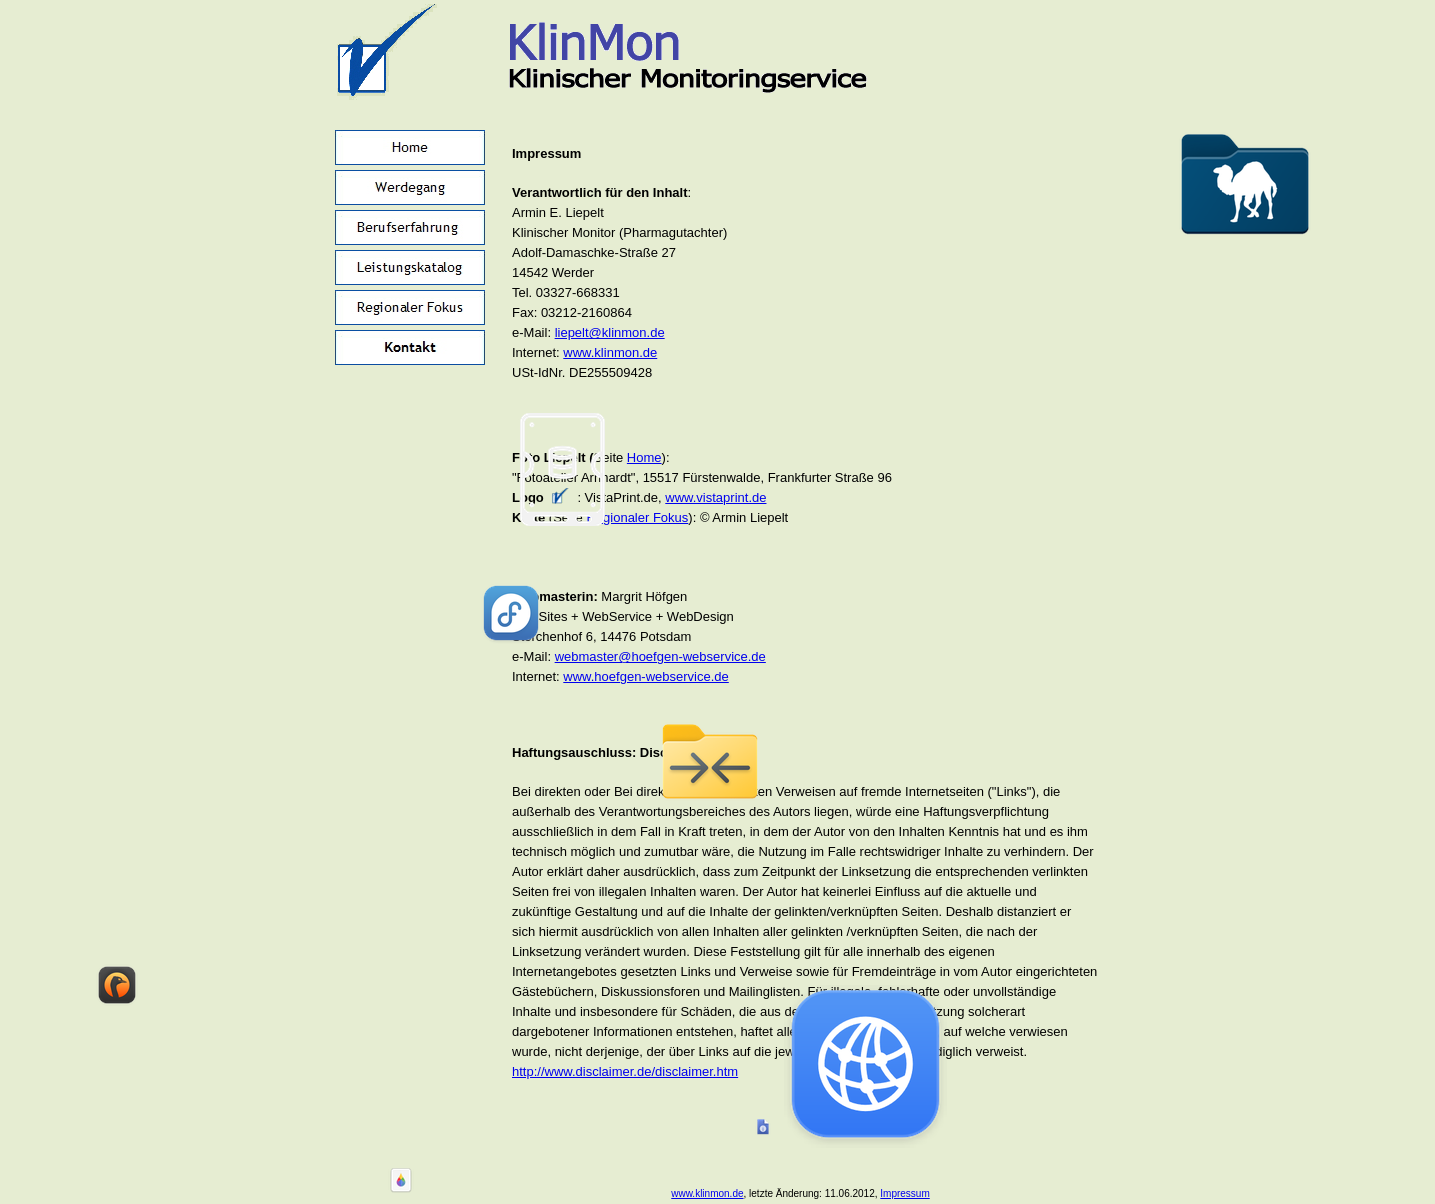 This screenshot has width=1435, height=1204. I want to click on view file details or properties, so click(763, 1127).